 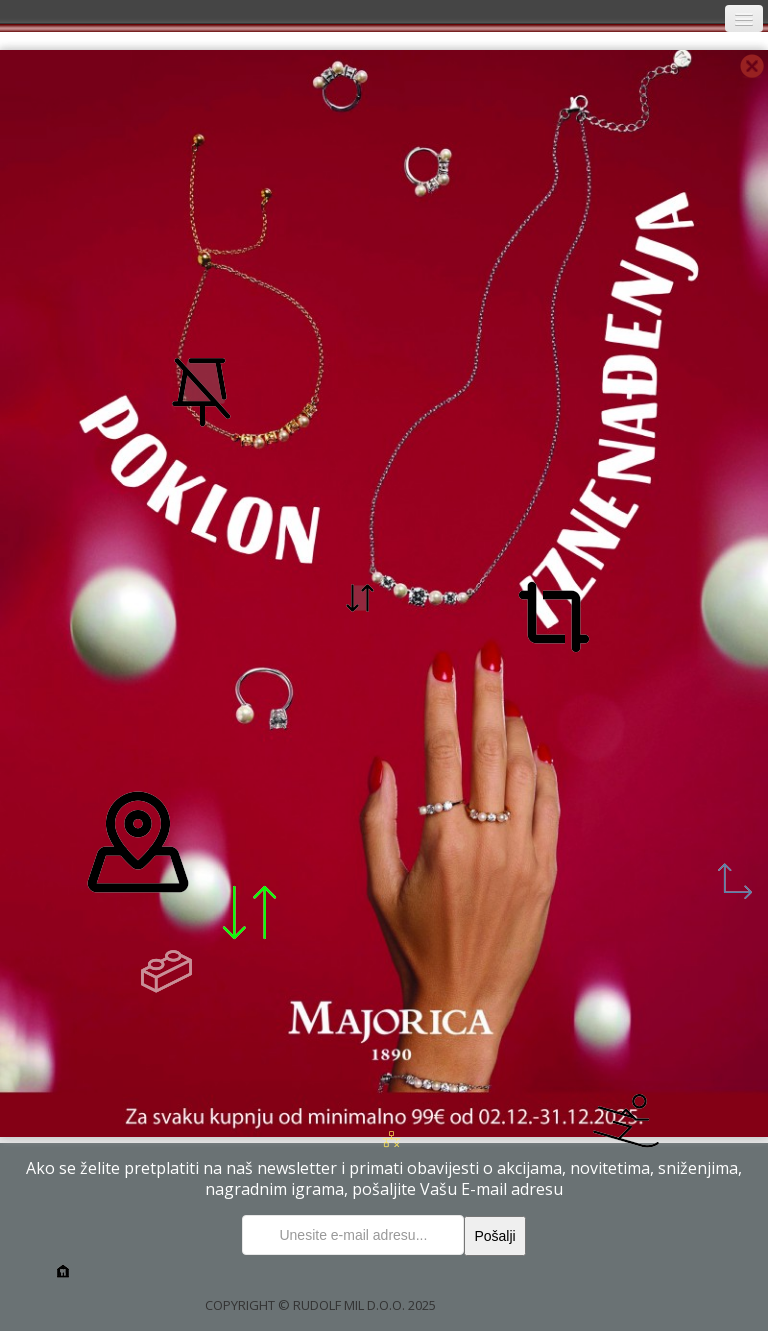 What do you see at coordinates (249, 912) in the screenshot?
I see `sort items in ascending or descending order` at bounding box center [249, 912].